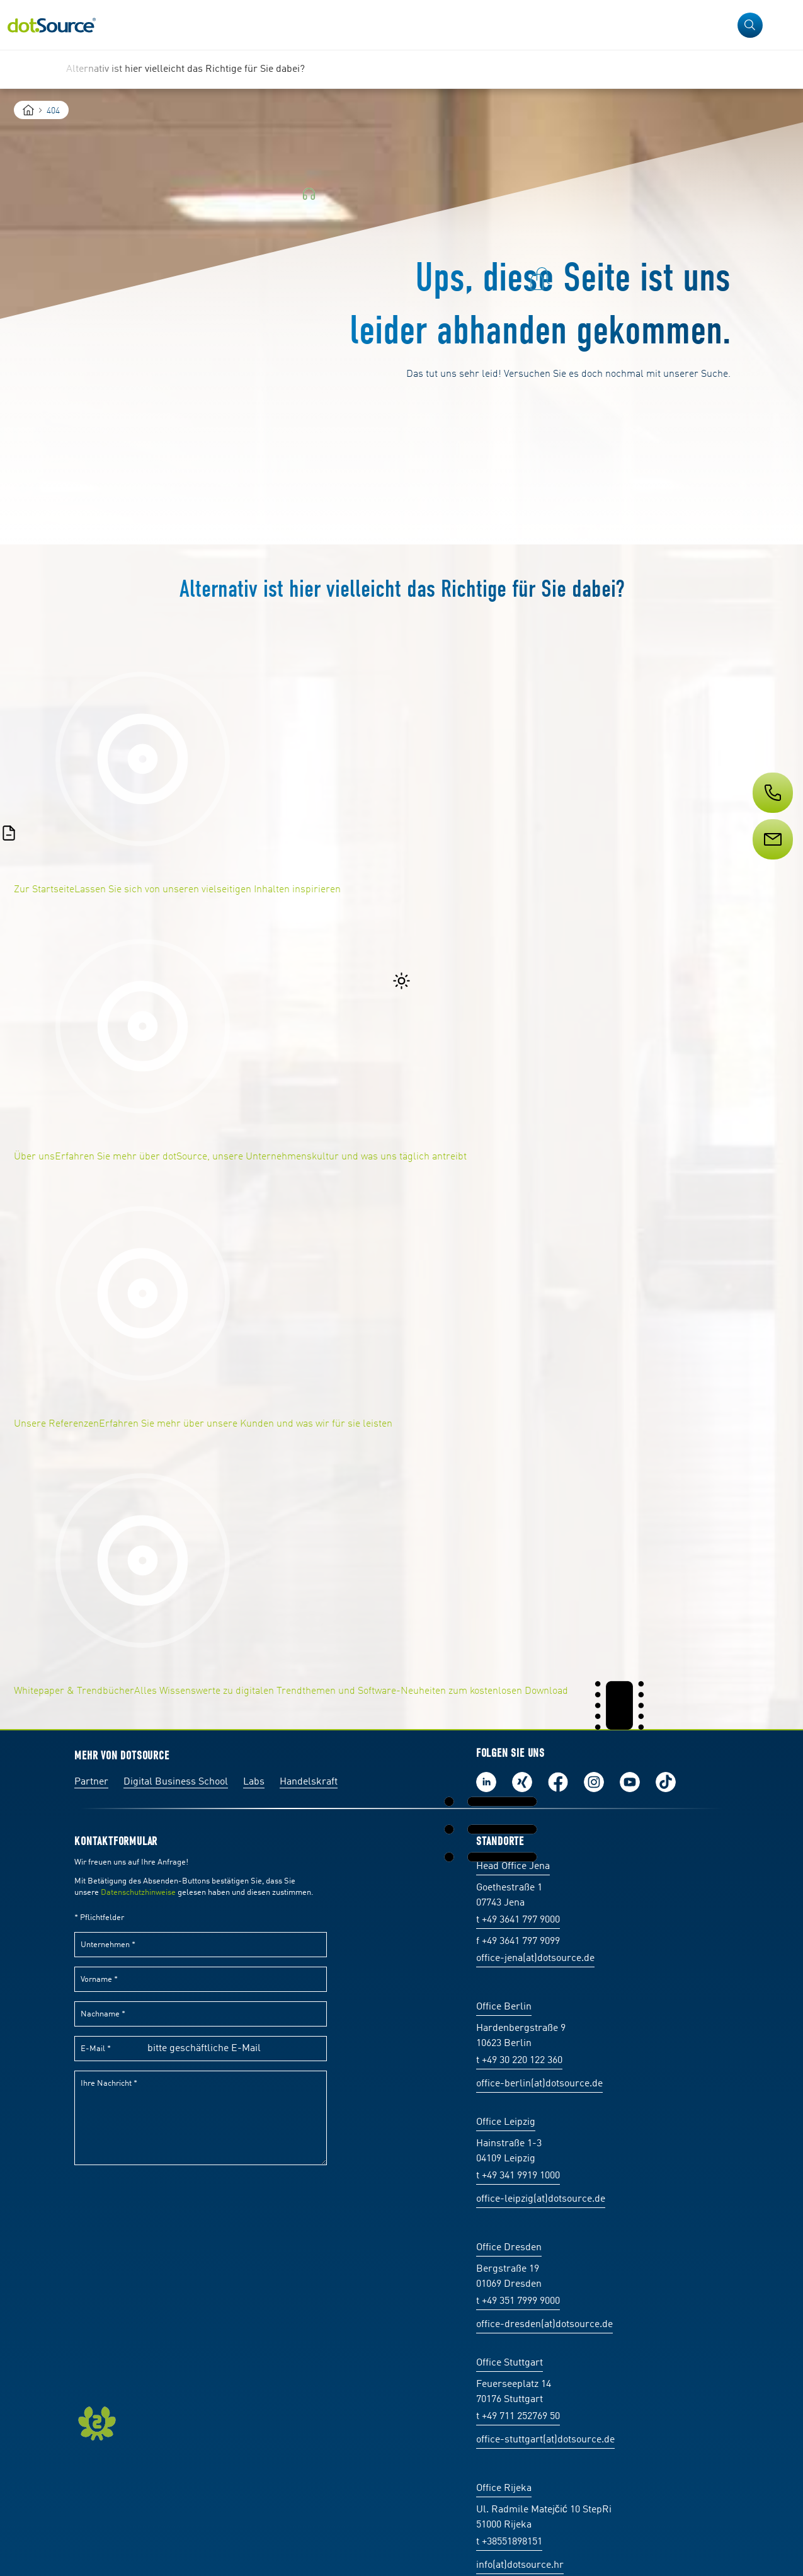 This screenshot has width=803, height=2576. What do you see at coordinates (401, 980) in the screenshot?
I see `switch to light mode` at bounding box center [401, 980].